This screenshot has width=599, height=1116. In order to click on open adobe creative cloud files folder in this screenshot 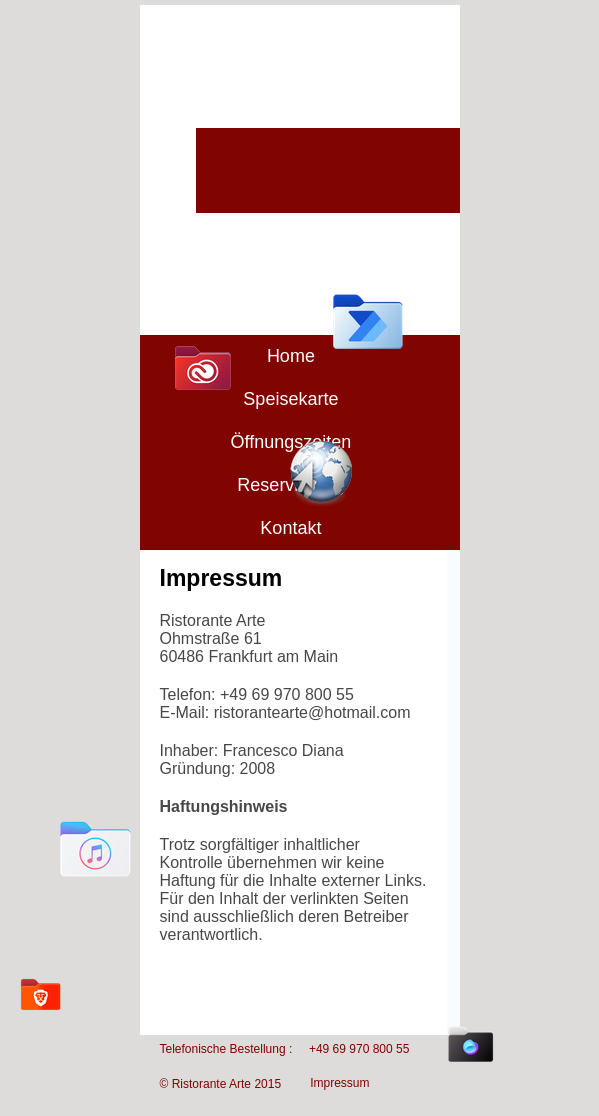, I will do `click(202, 369)`.